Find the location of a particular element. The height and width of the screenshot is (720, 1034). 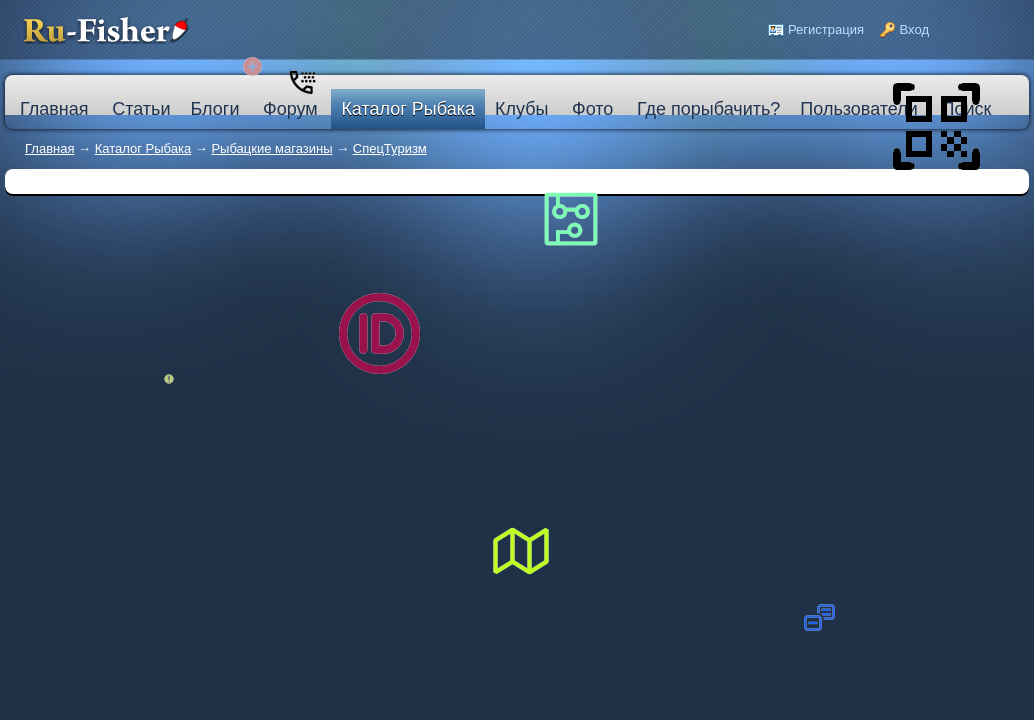

view circuit board or hardware-related files is located at coordinates (571, 219).